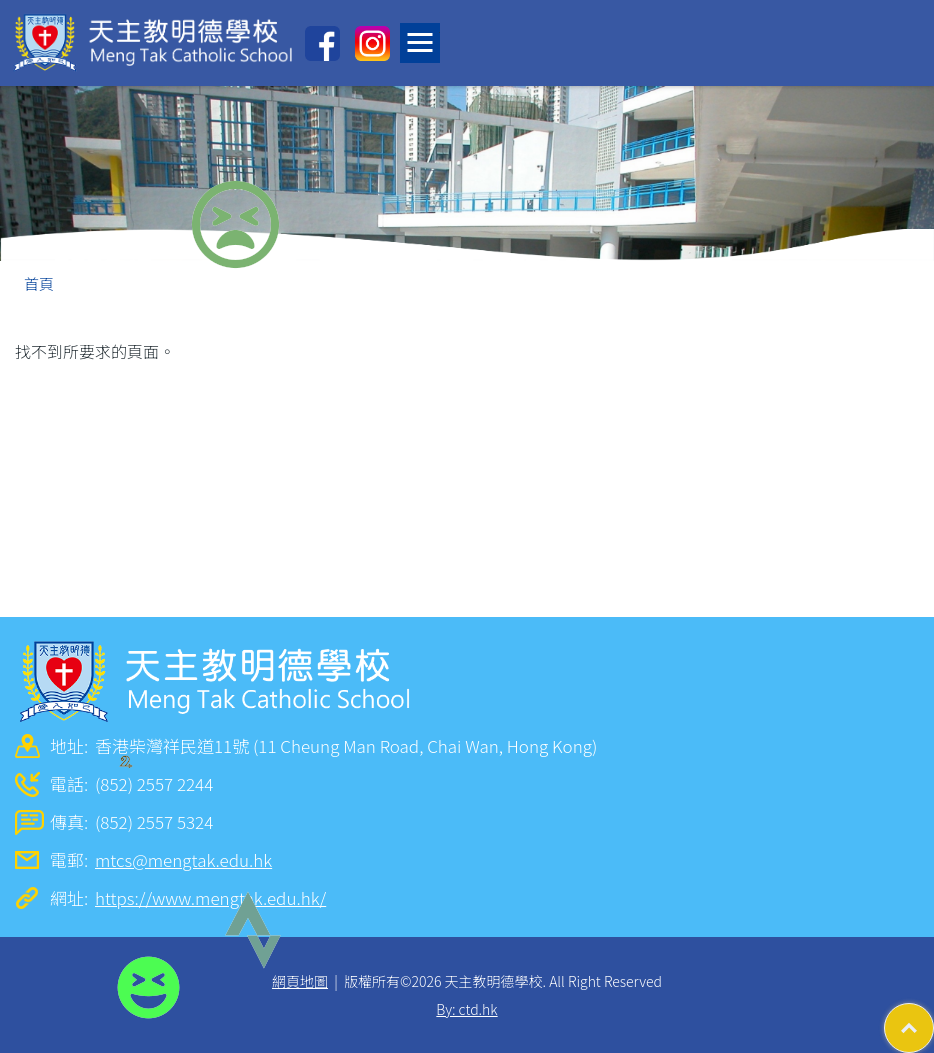 Image resolution: width=934 pixels, height=1053 pixels. Describe the element at coordinates (235, 224) in the screenshot. I see `indicates user fatigue or exhaustion status` at that location.